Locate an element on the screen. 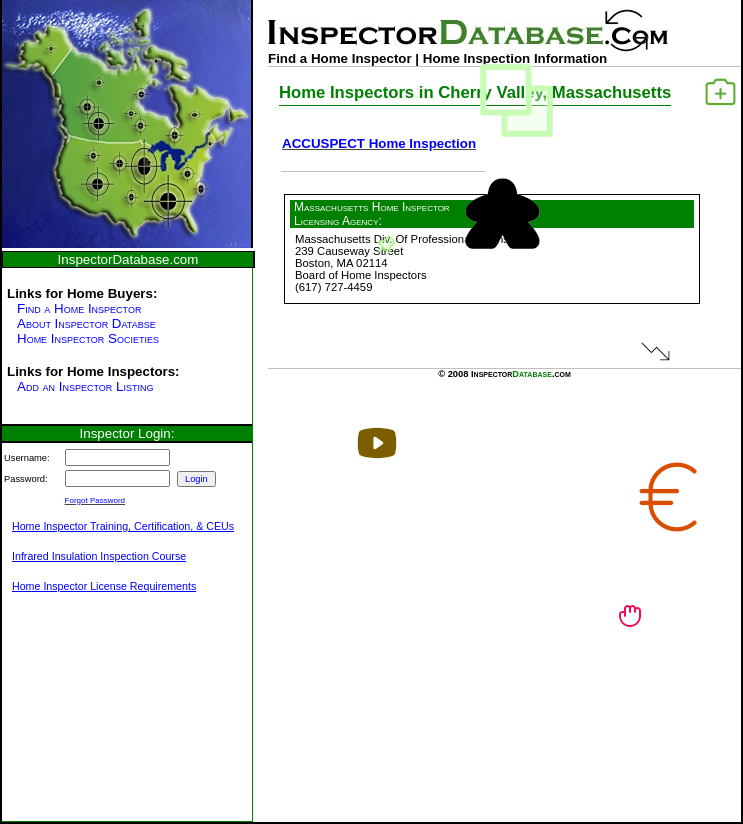 The height and width of the screenshot is (824, 743). view or select euro currency is located at coordinates (674, 497).